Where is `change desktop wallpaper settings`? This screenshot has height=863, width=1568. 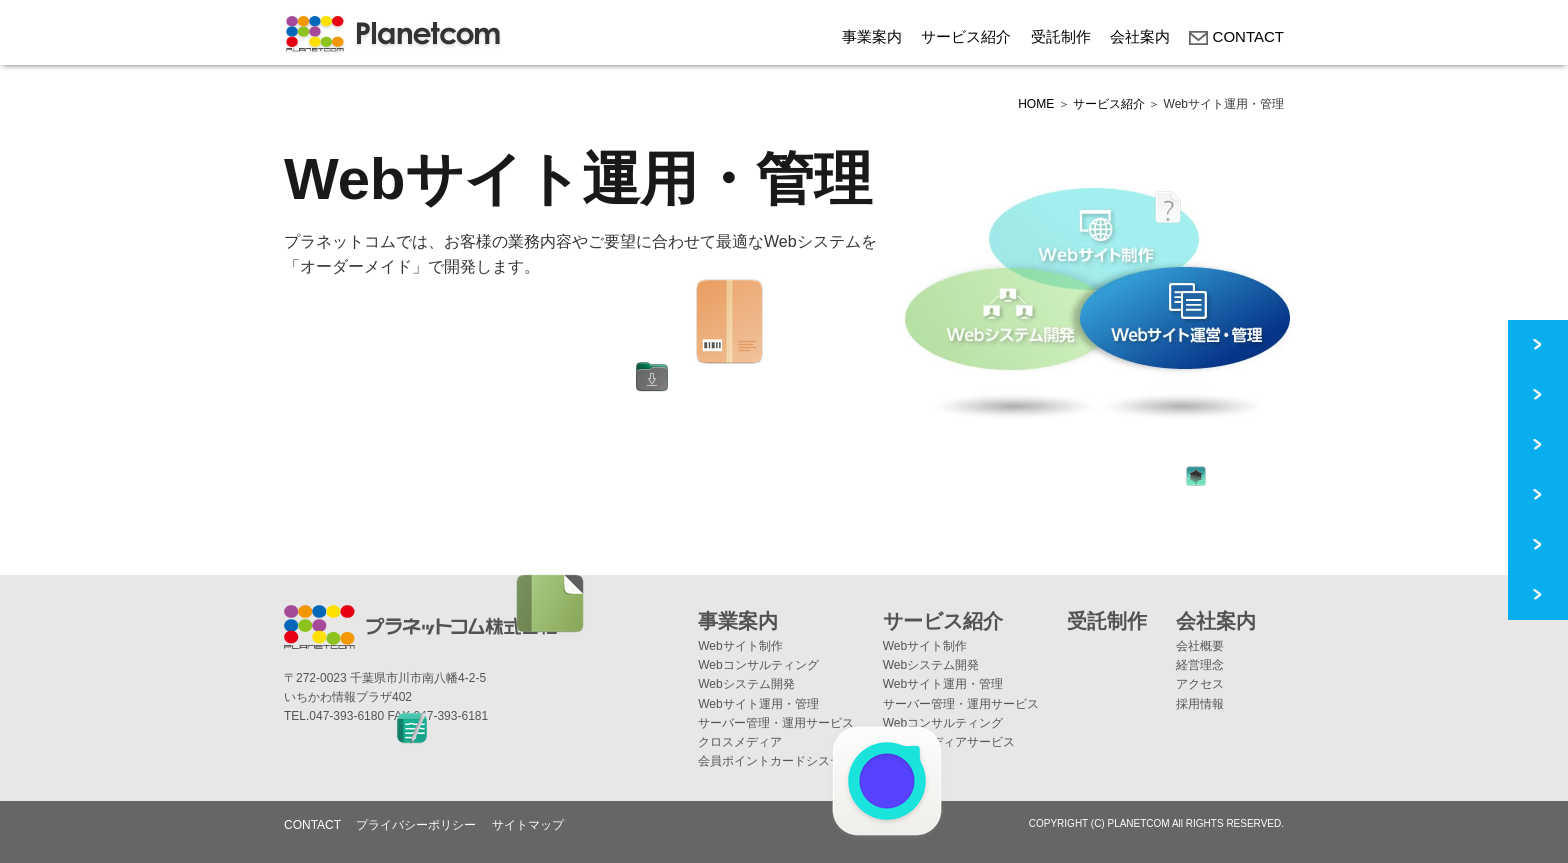 change desktop wallpaper settings is located at coordinates (550, 601).